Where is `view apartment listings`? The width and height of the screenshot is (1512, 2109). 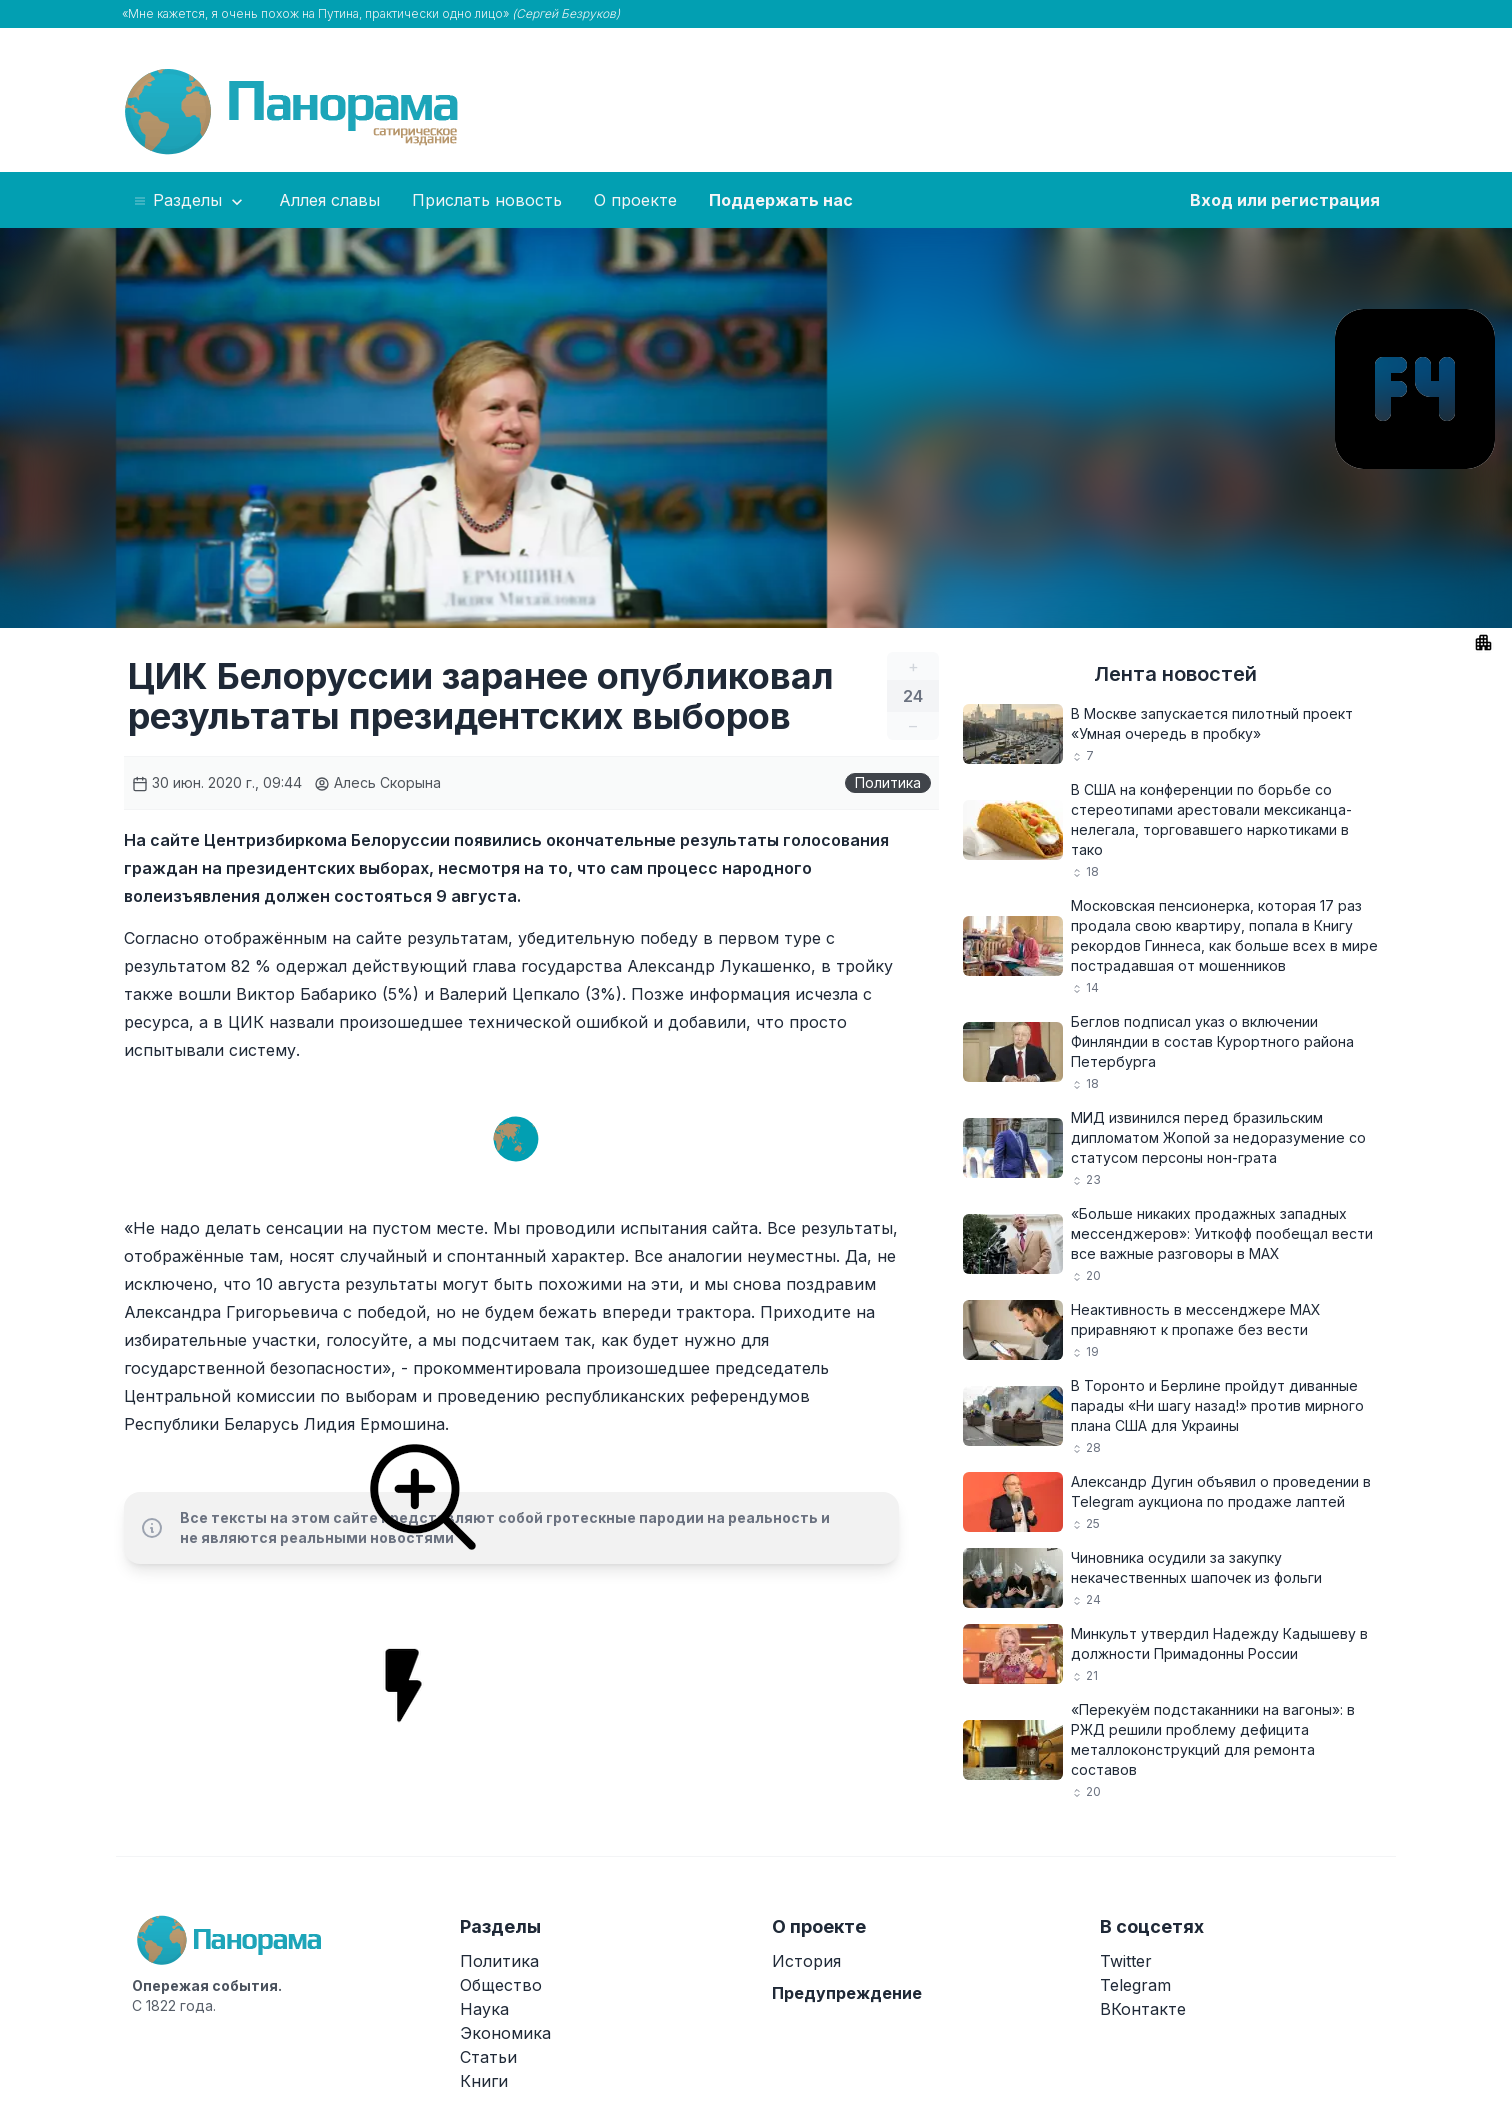
view apartment listings is located at coordinates (1483, 642).